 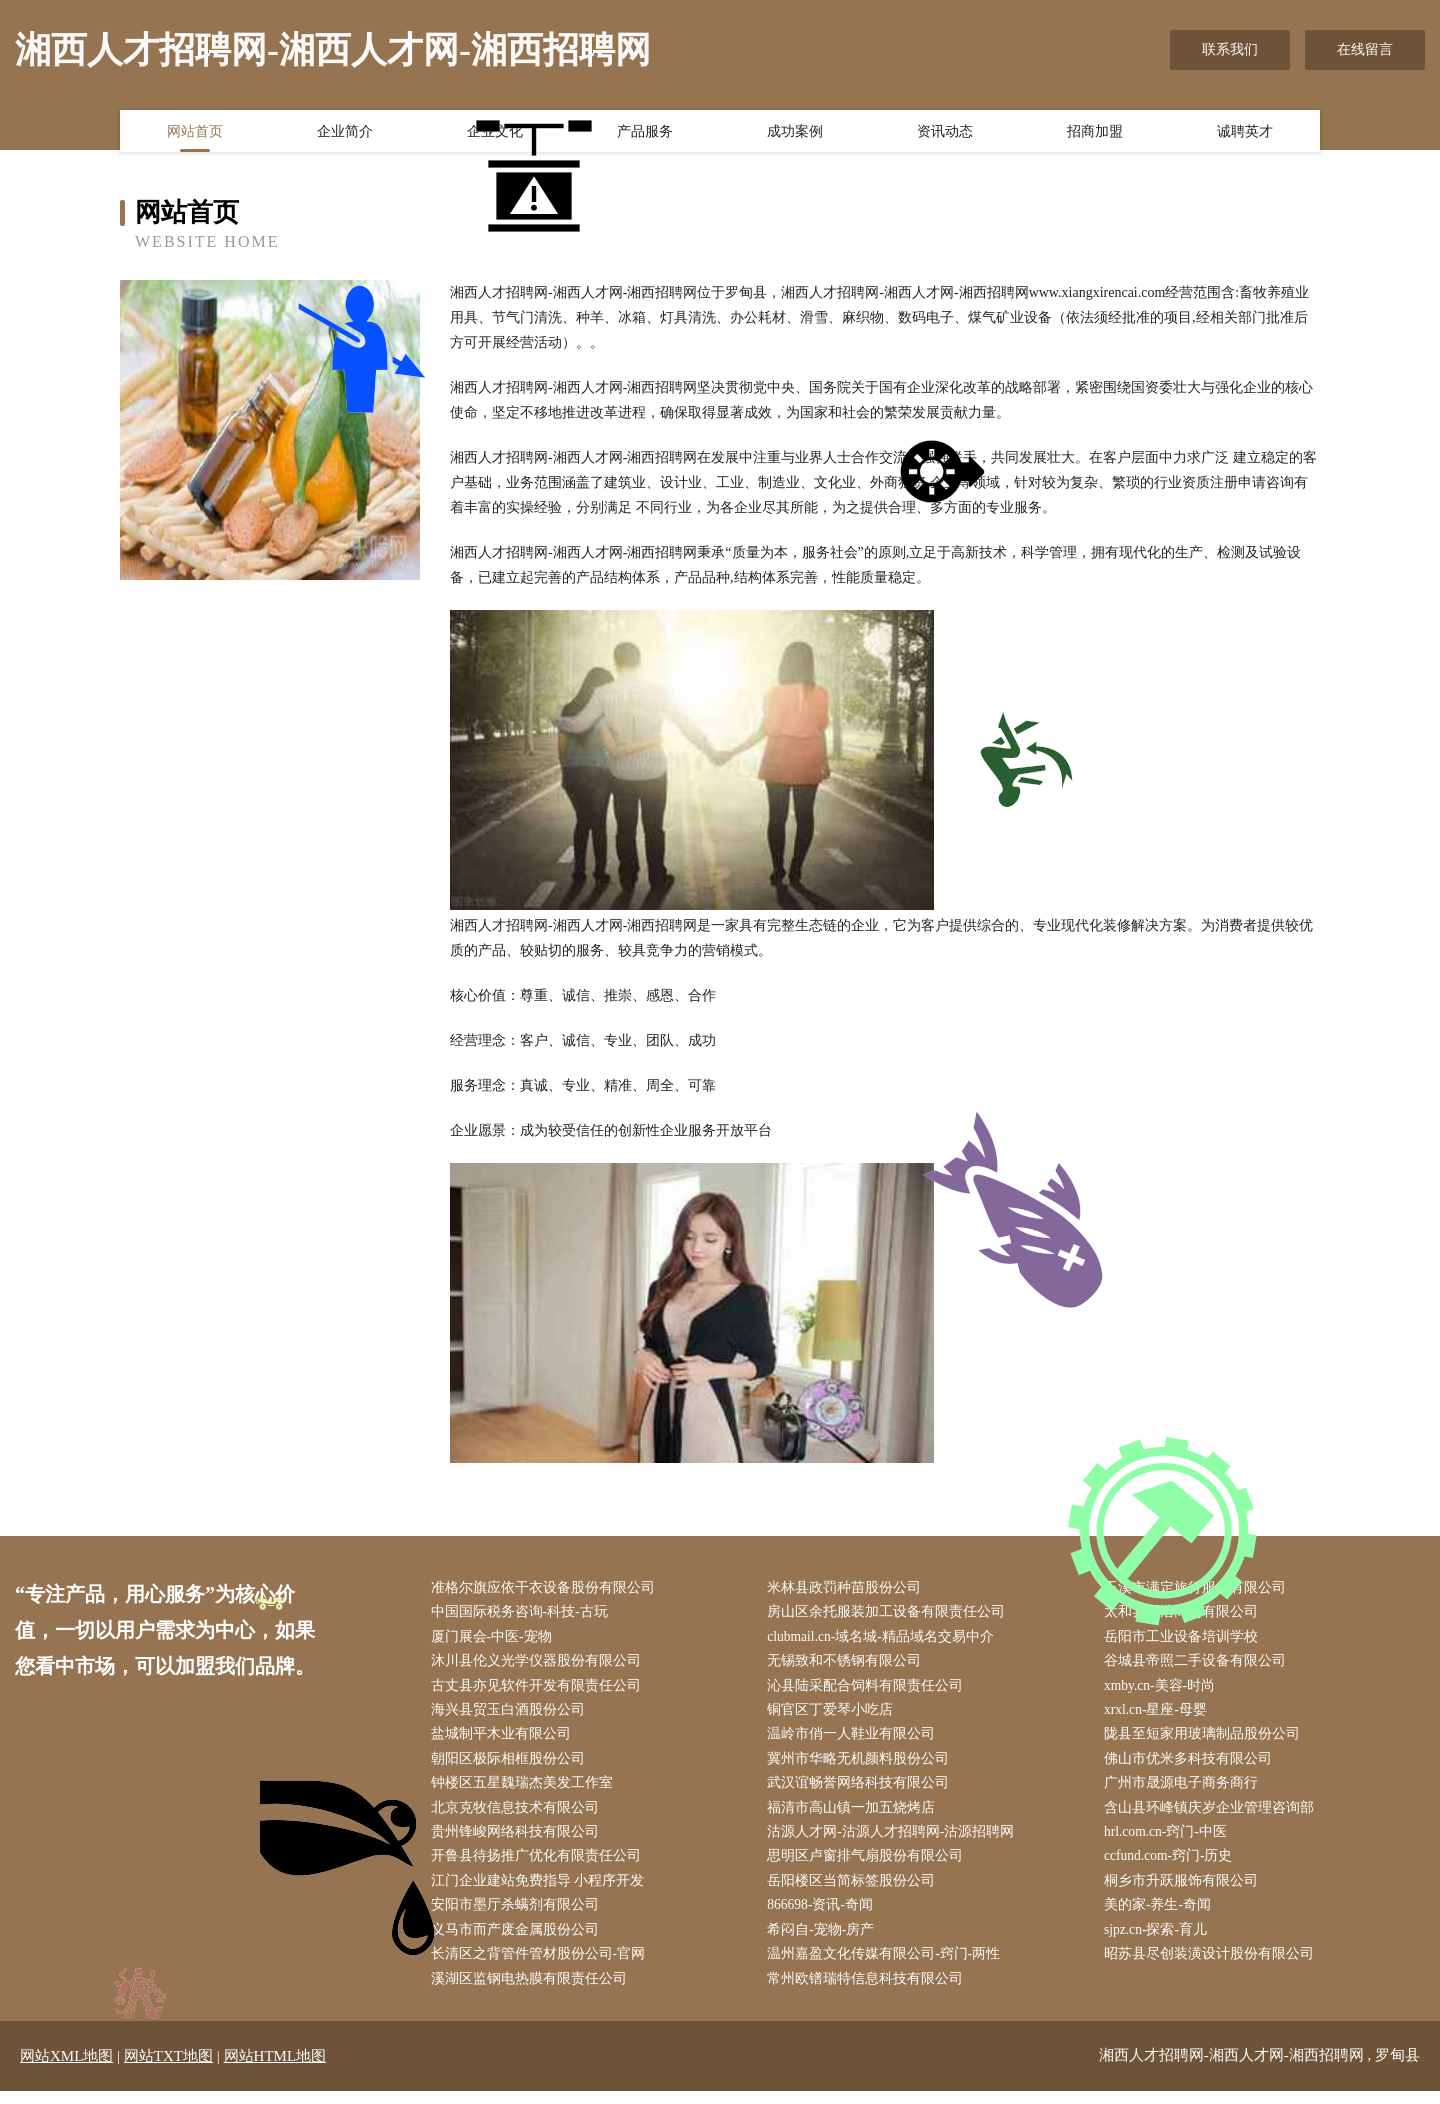 What do you see at coordinates (1162, 1530) in the screenshot?
I see `access crafting or workshop settings` at bounding box center [1162, 1530].